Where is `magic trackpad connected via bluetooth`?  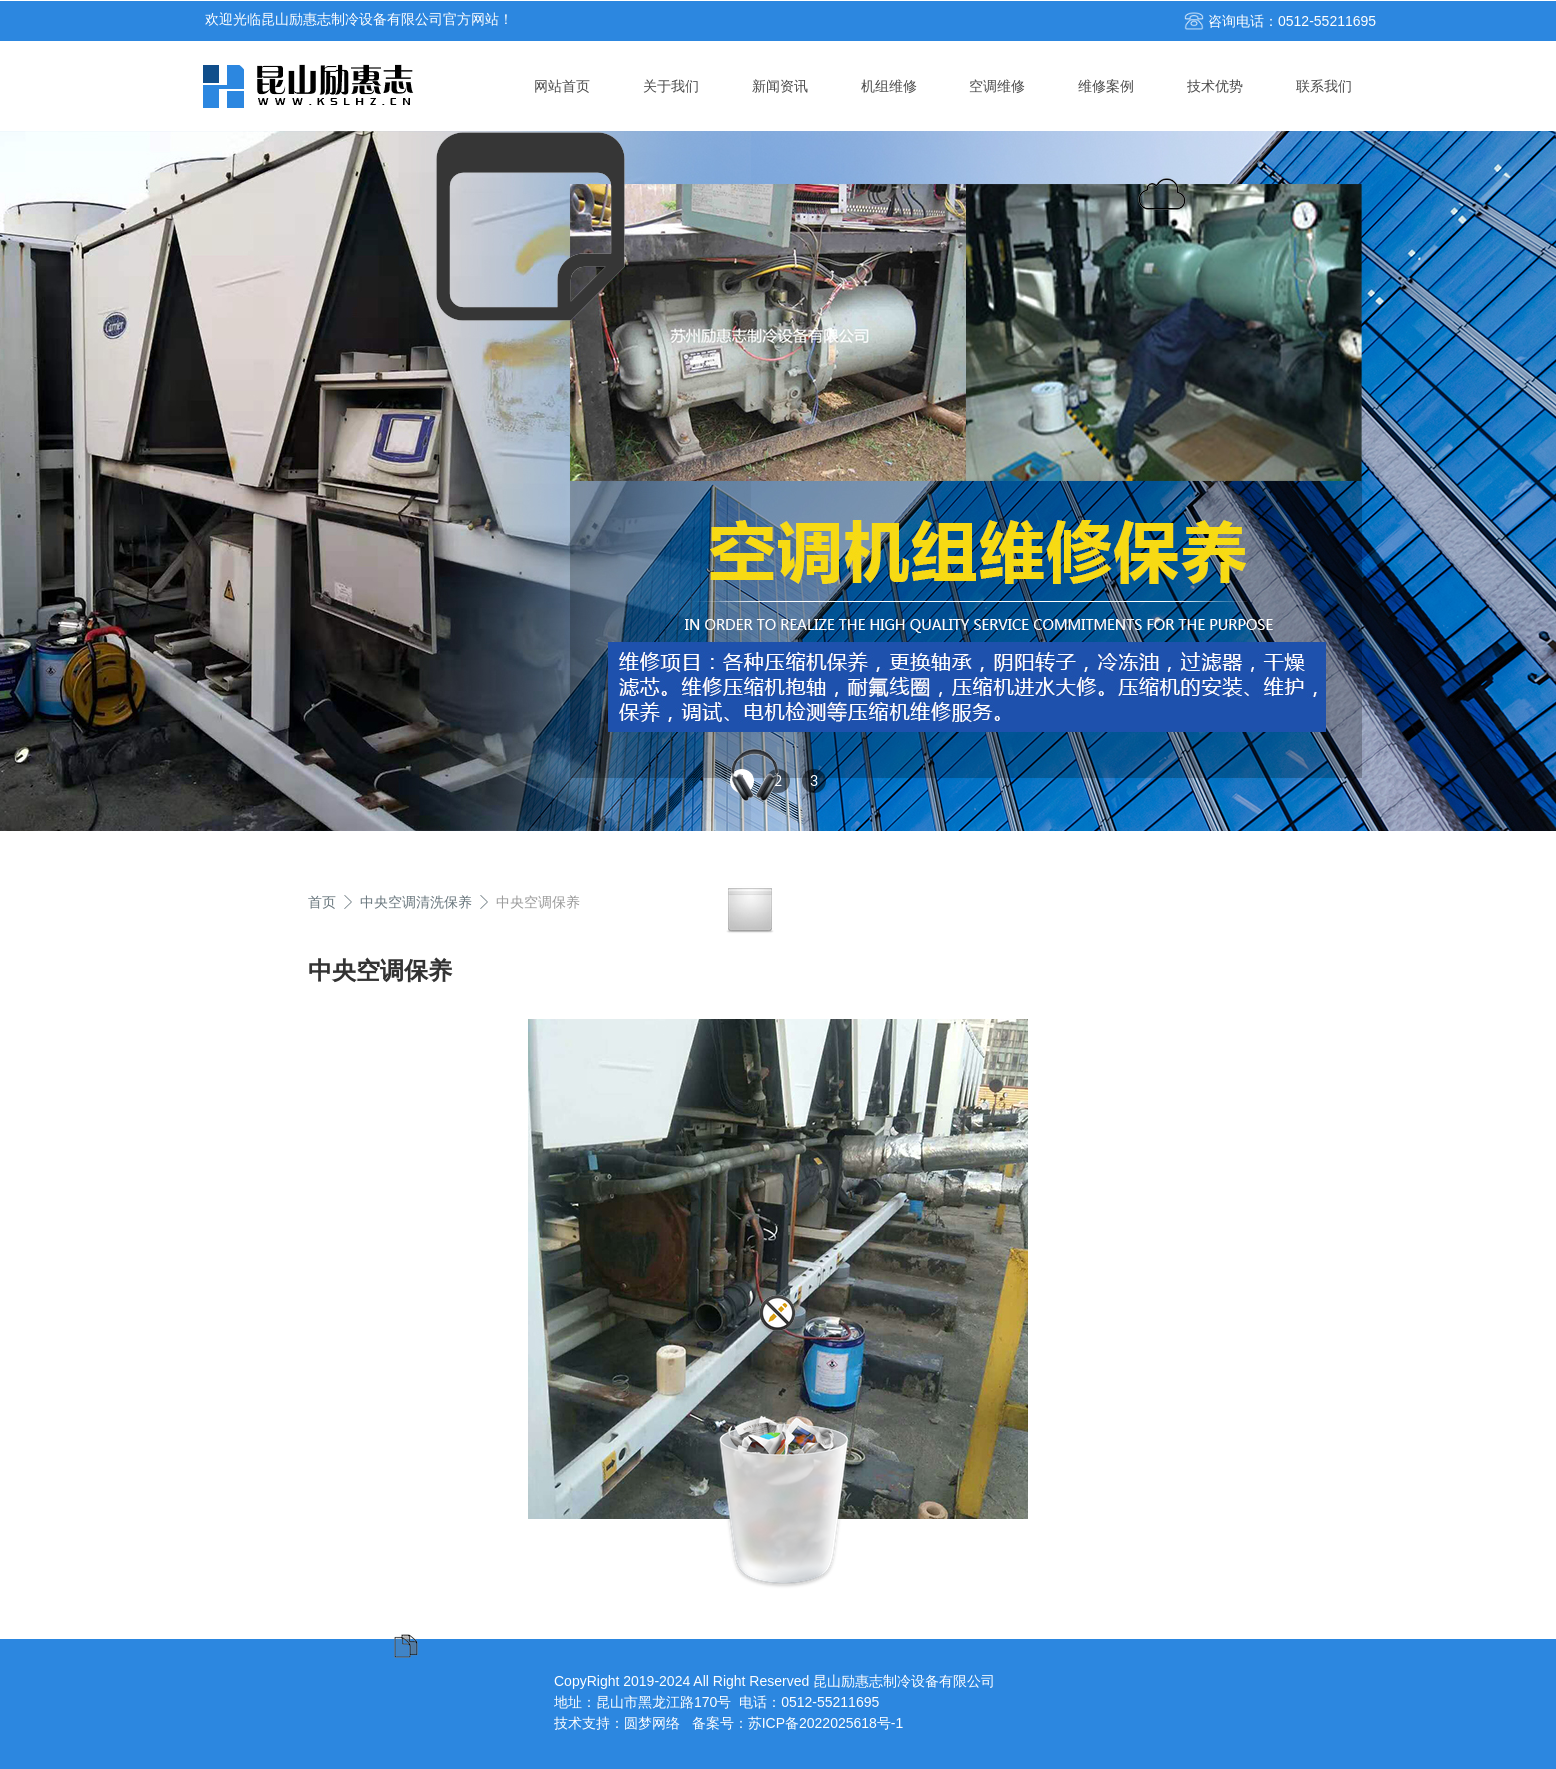
magic trackpad connected via bluetooth is located at coordinates (750, 911).